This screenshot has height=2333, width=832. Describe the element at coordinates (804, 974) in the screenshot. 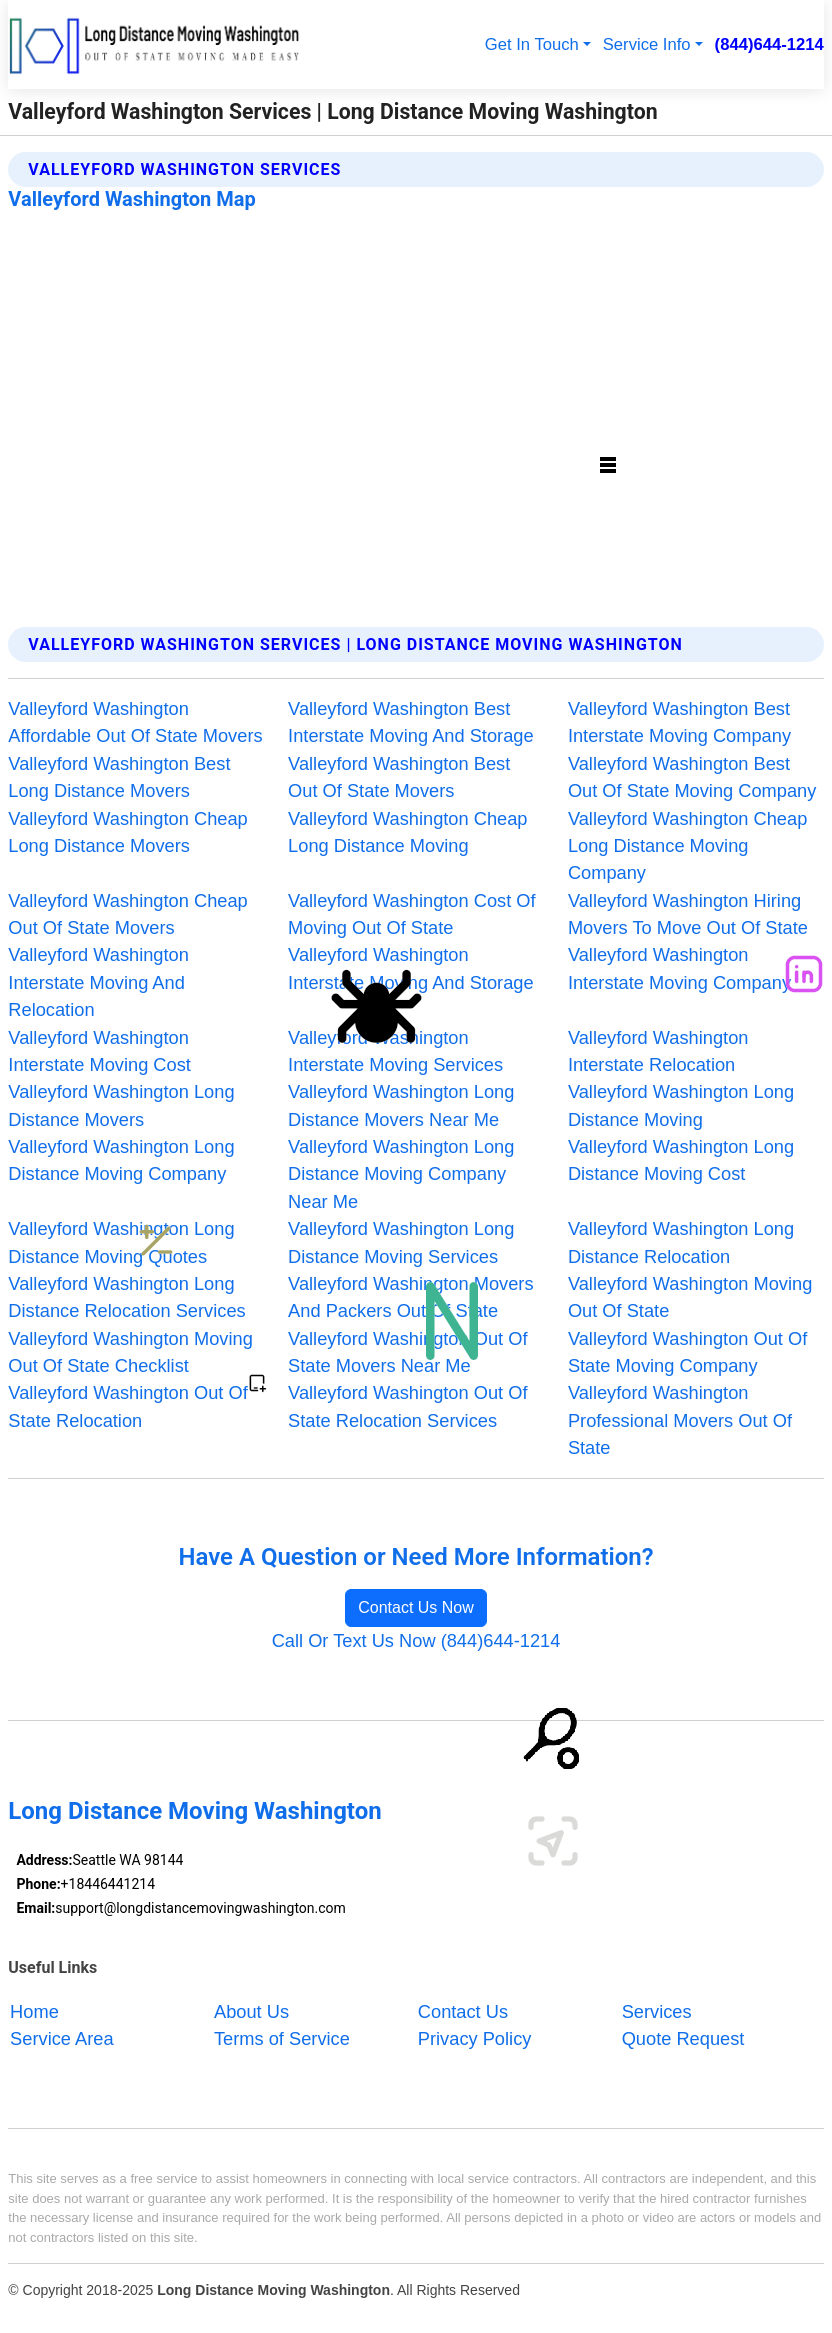

I see `connect with LinkedIn` at that location.